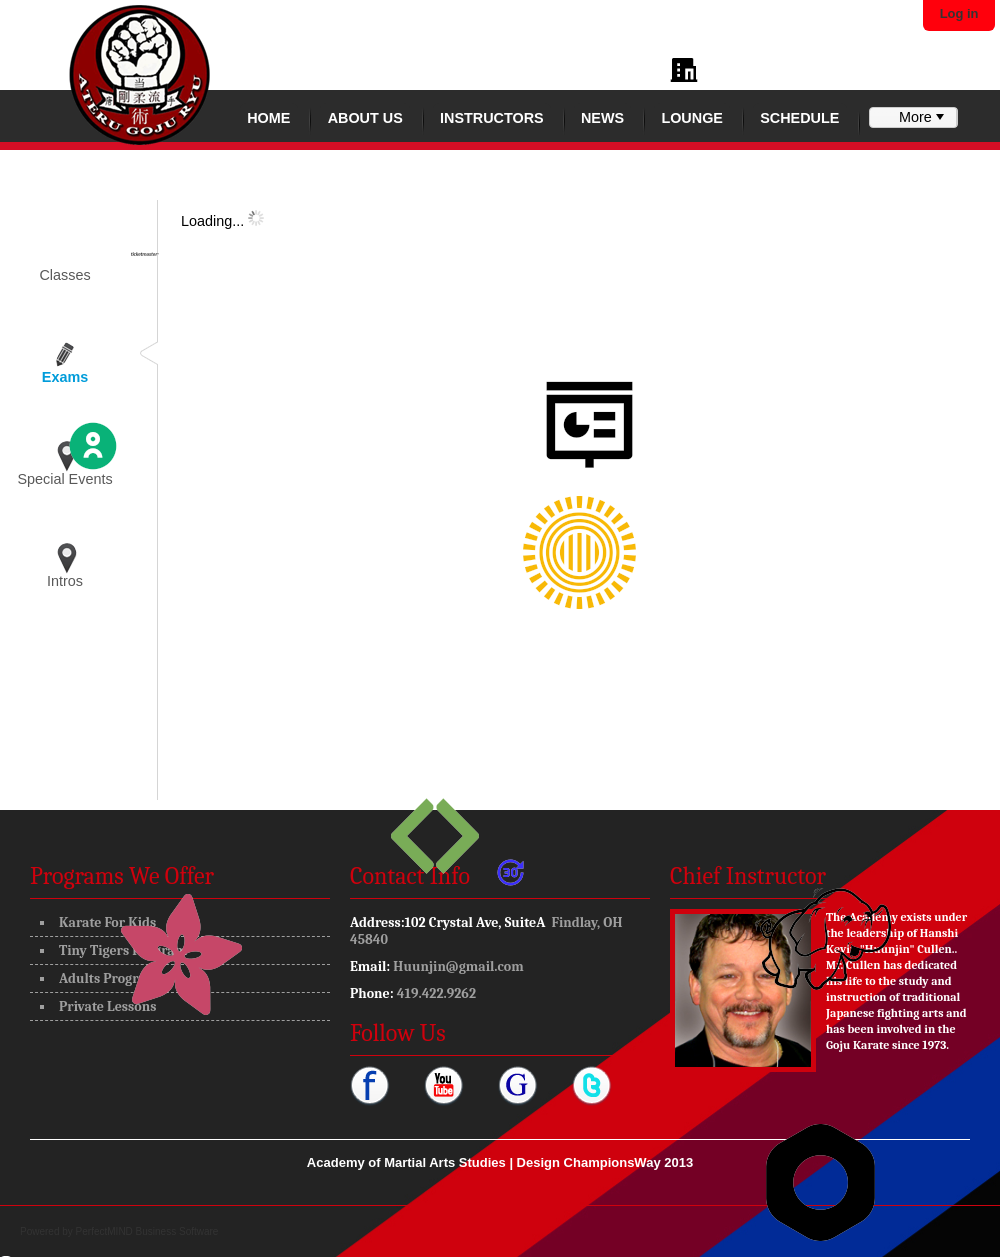  What do you see at coordinates (145, 254) in the screenshot?
I see `open the Ticketmaster app` at bounding box center [145, 254].